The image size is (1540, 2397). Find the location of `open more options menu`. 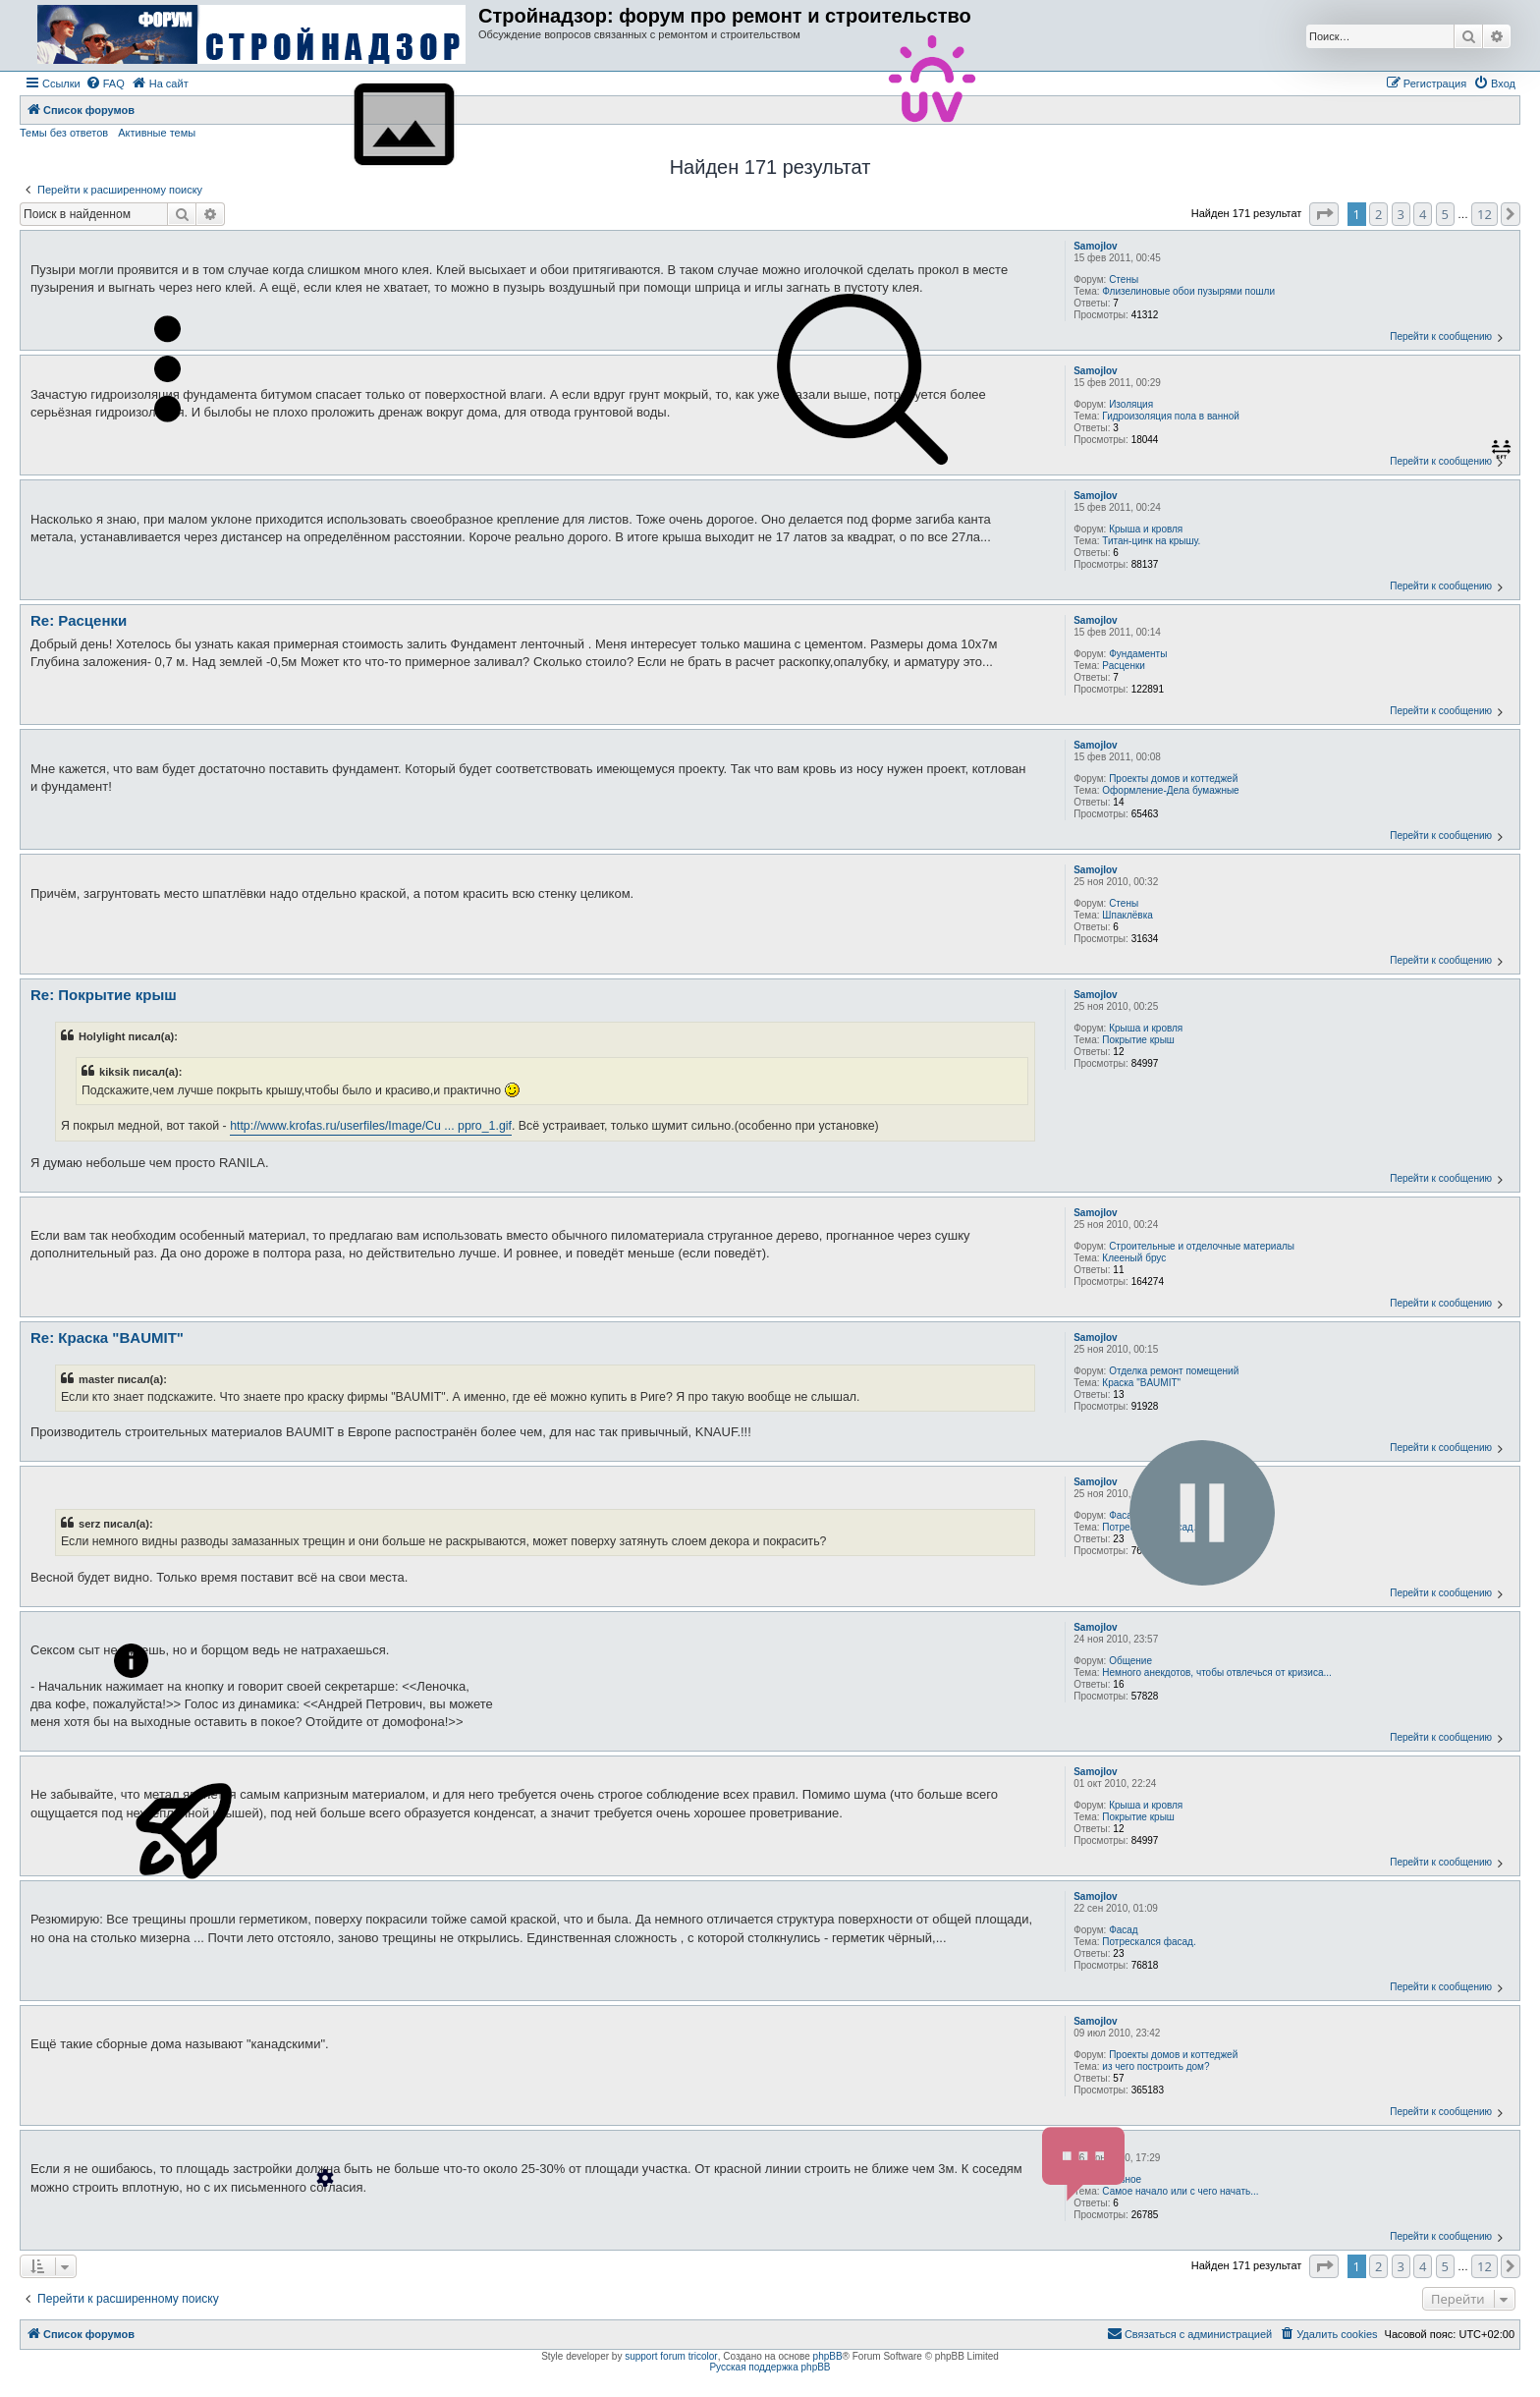

open more options menu is located at coordinates (167, 368).